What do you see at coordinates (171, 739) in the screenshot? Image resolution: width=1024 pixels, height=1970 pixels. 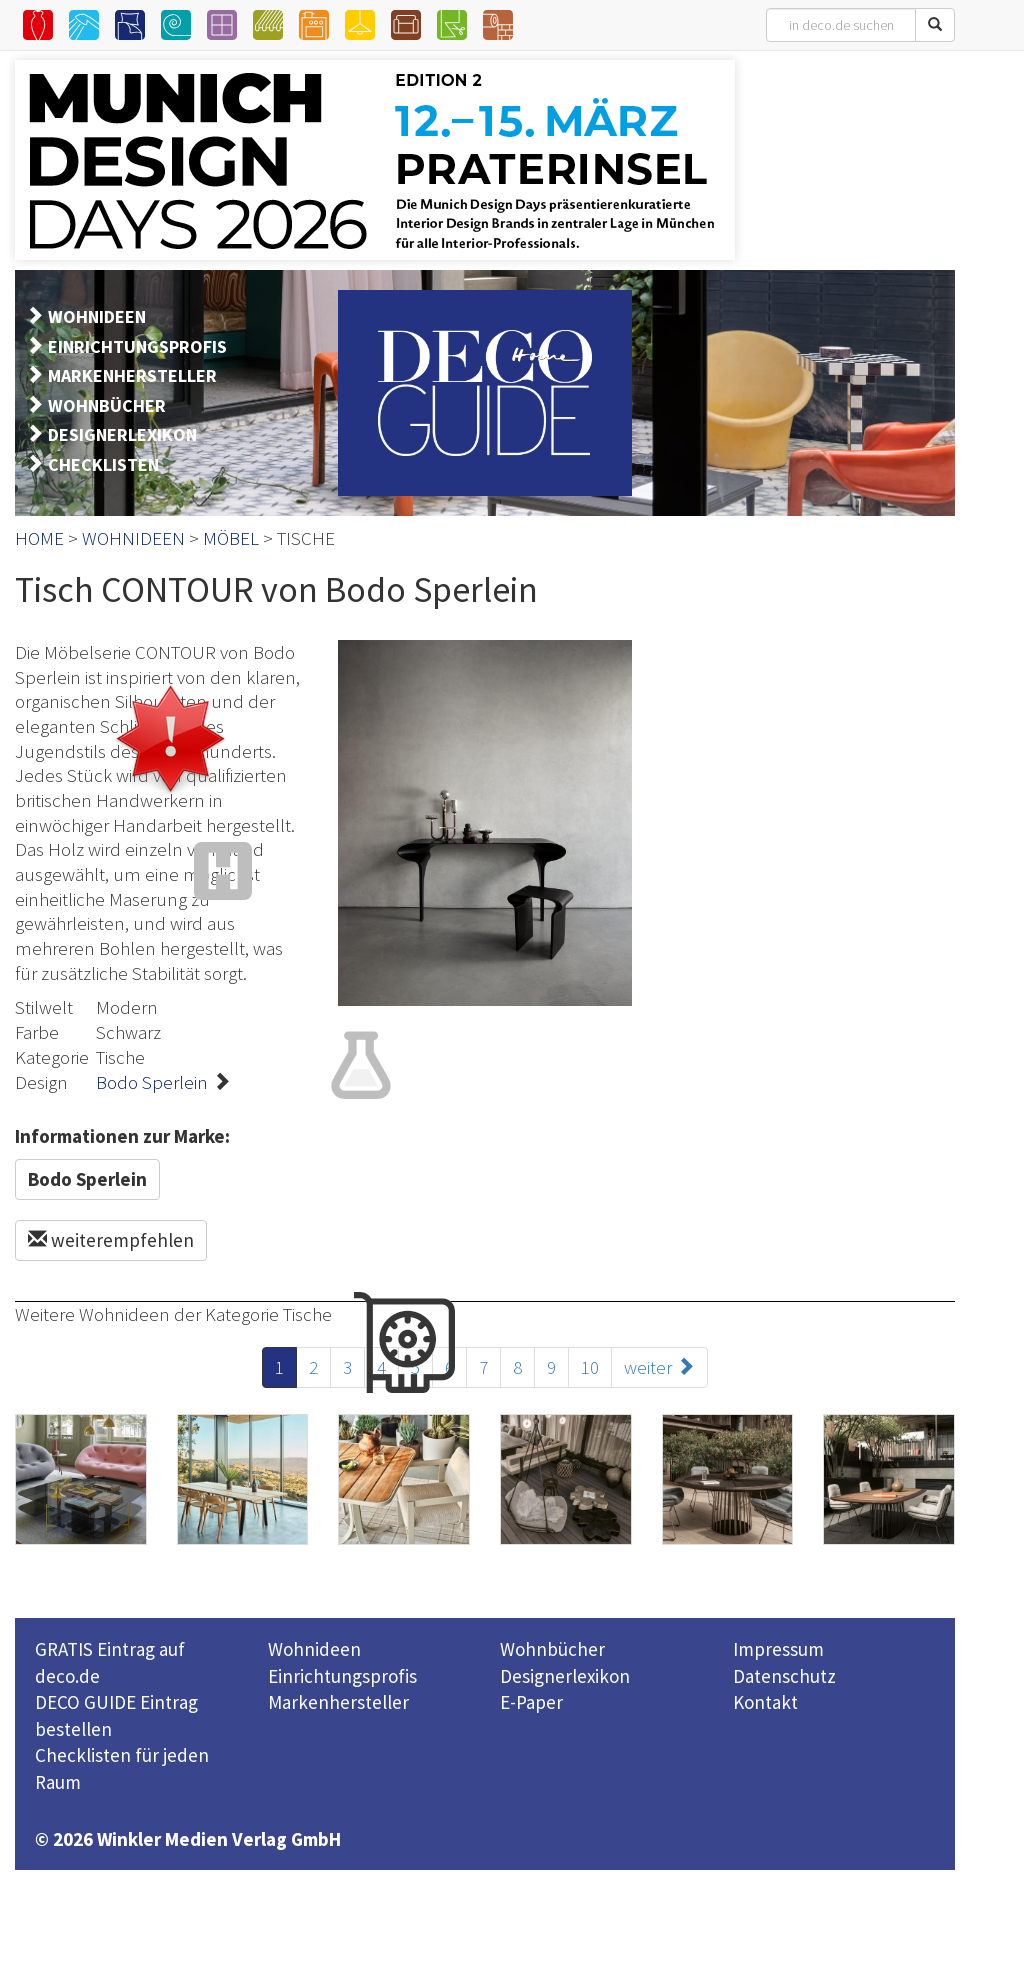 I see `indicates a critical software update is available` at bounding box center [171, 739].